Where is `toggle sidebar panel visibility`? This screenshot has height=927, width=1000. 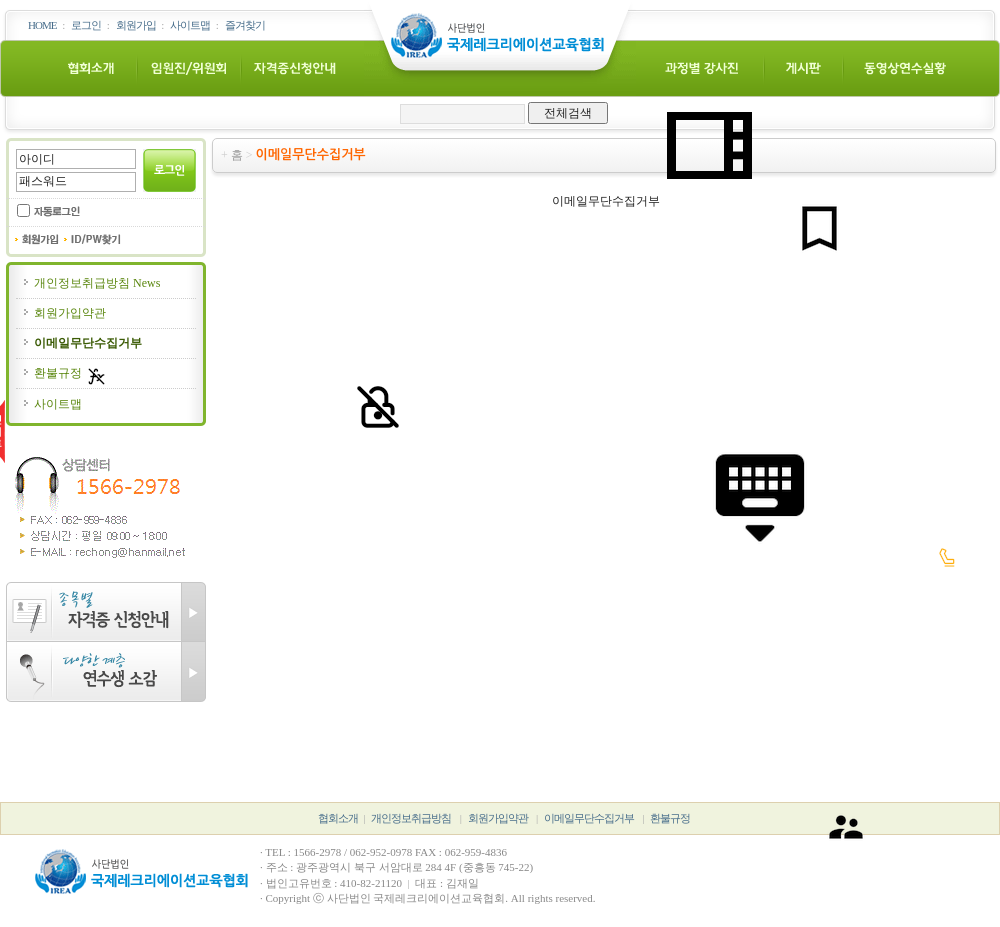
toggle sidebar panel visibility is located at coordinates (709, 145).